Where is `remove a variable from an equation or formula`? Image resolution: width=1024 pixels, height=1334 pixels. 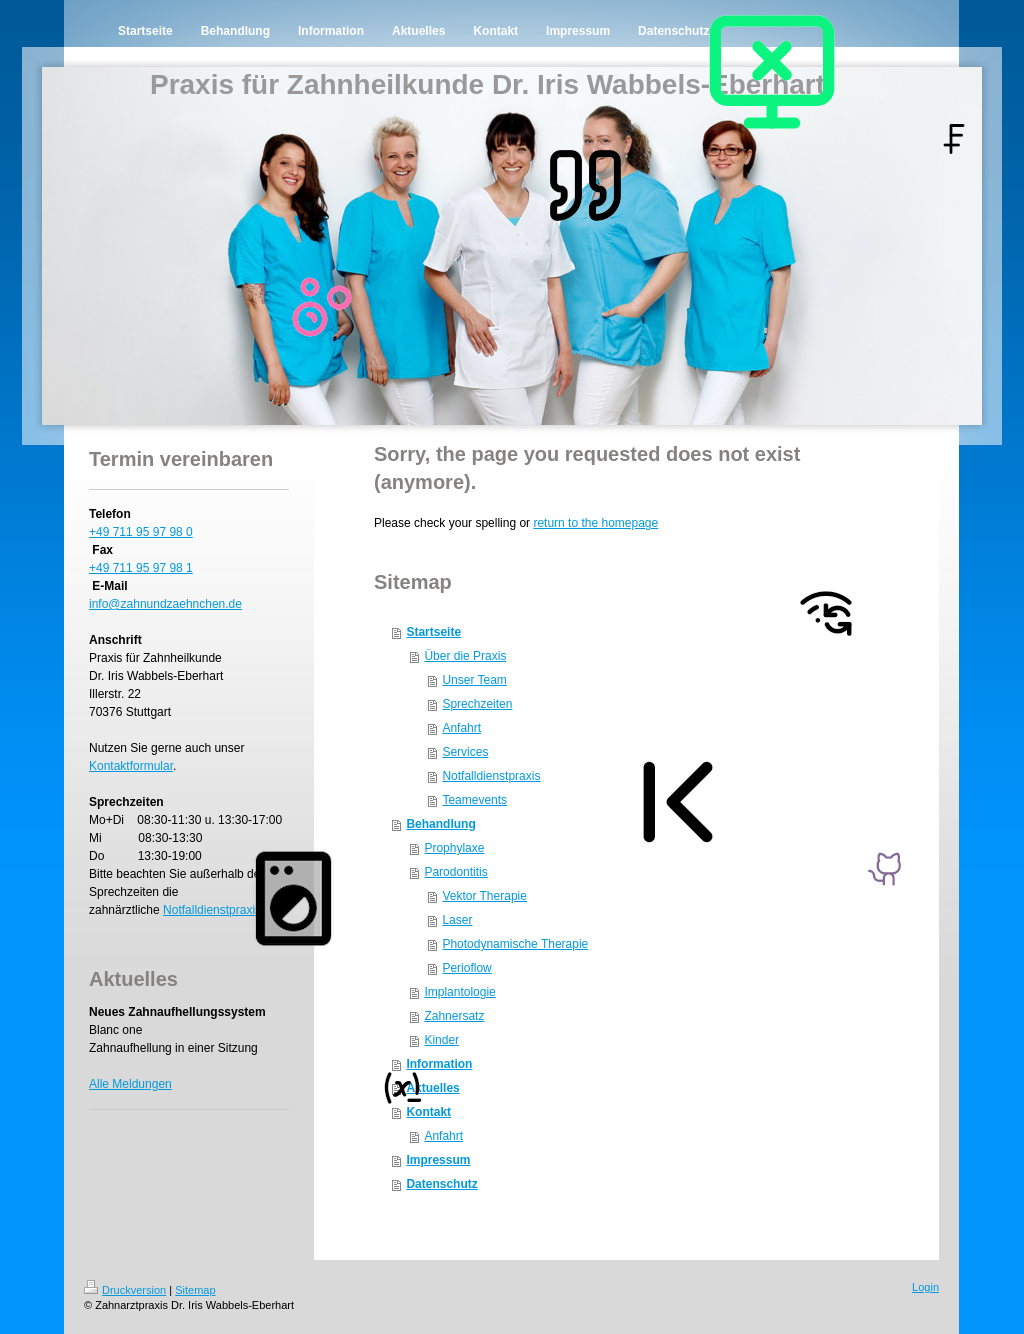 remove a variable from an equation or formula is located at coordinates (402, 1088).